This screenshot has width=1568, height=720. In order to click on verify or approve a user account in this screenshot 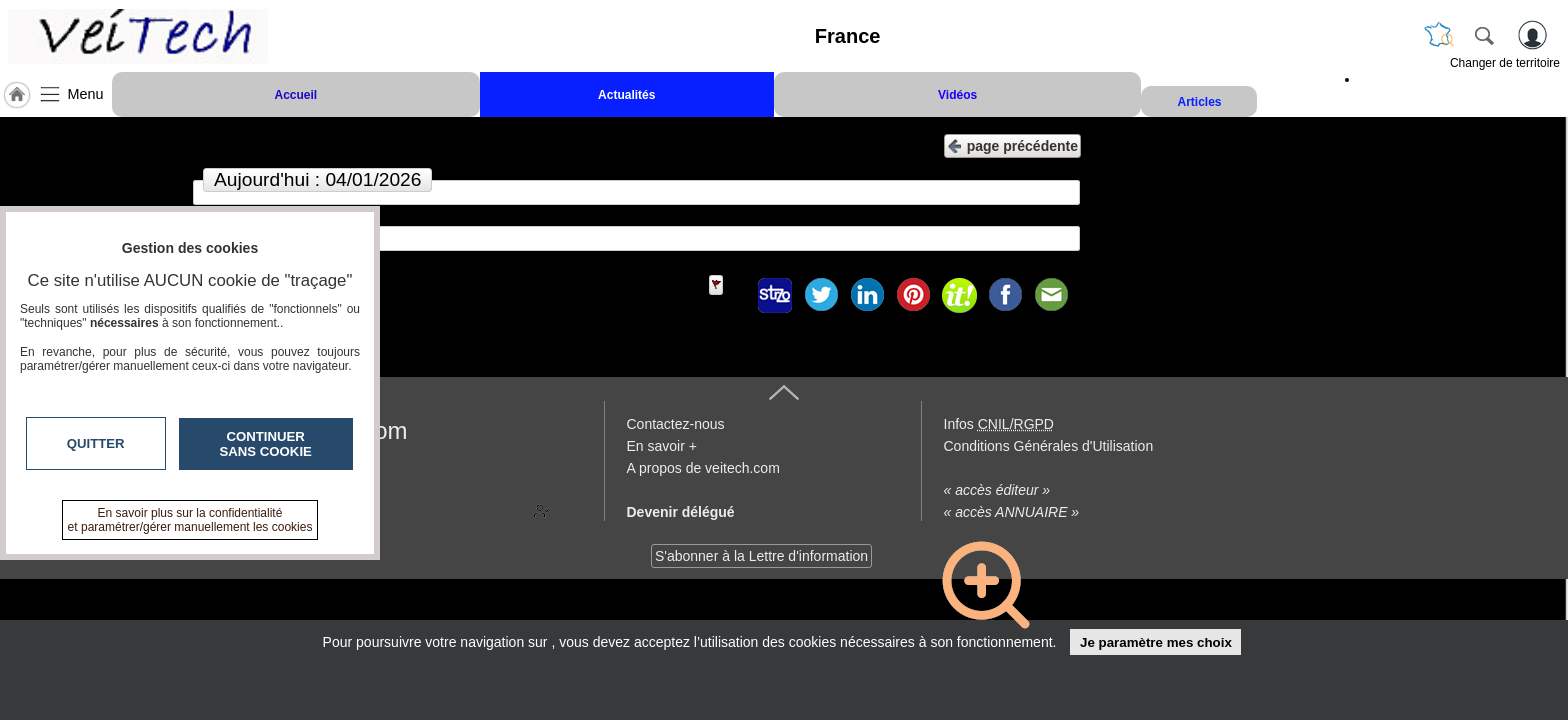, I will do `click(542, 511)`.